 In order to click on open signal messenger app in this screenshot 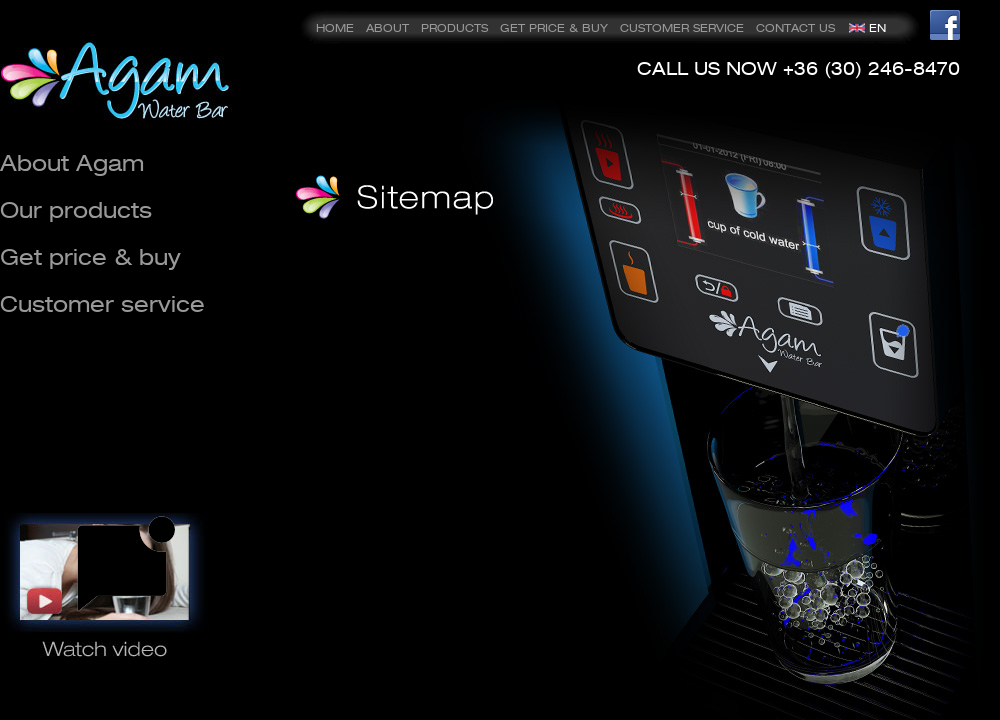, I will do `click(903, 331)`.